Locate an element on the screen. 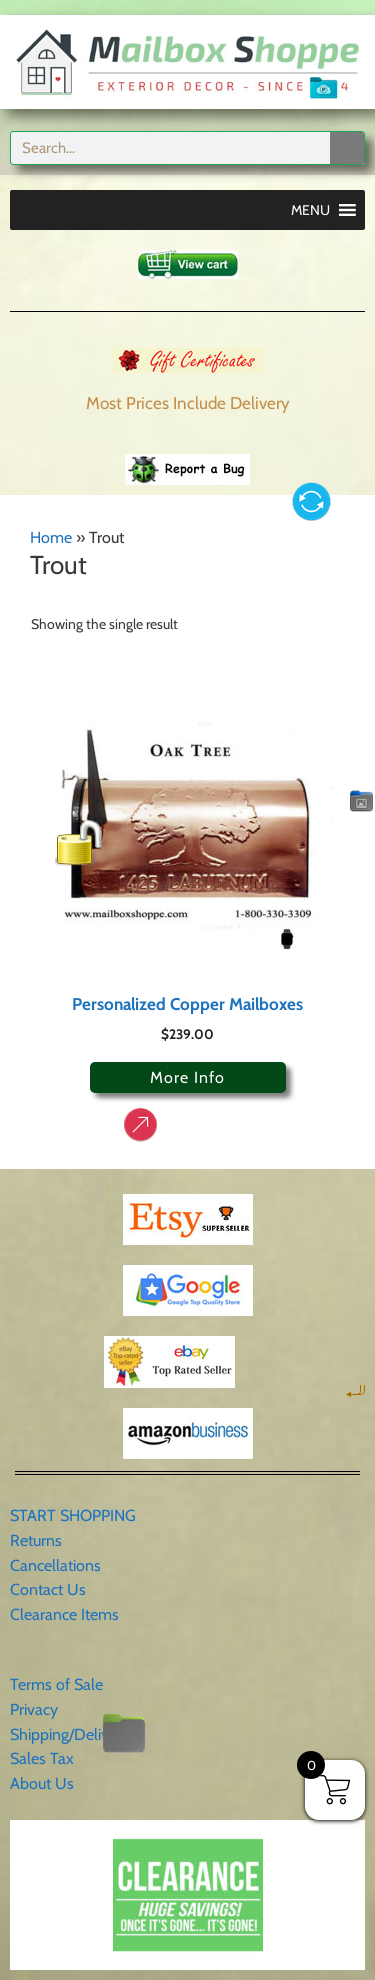 Image resolution: width=375 pixels, height=1980 pixels. open file folder is located at coordinates (124, 1733).